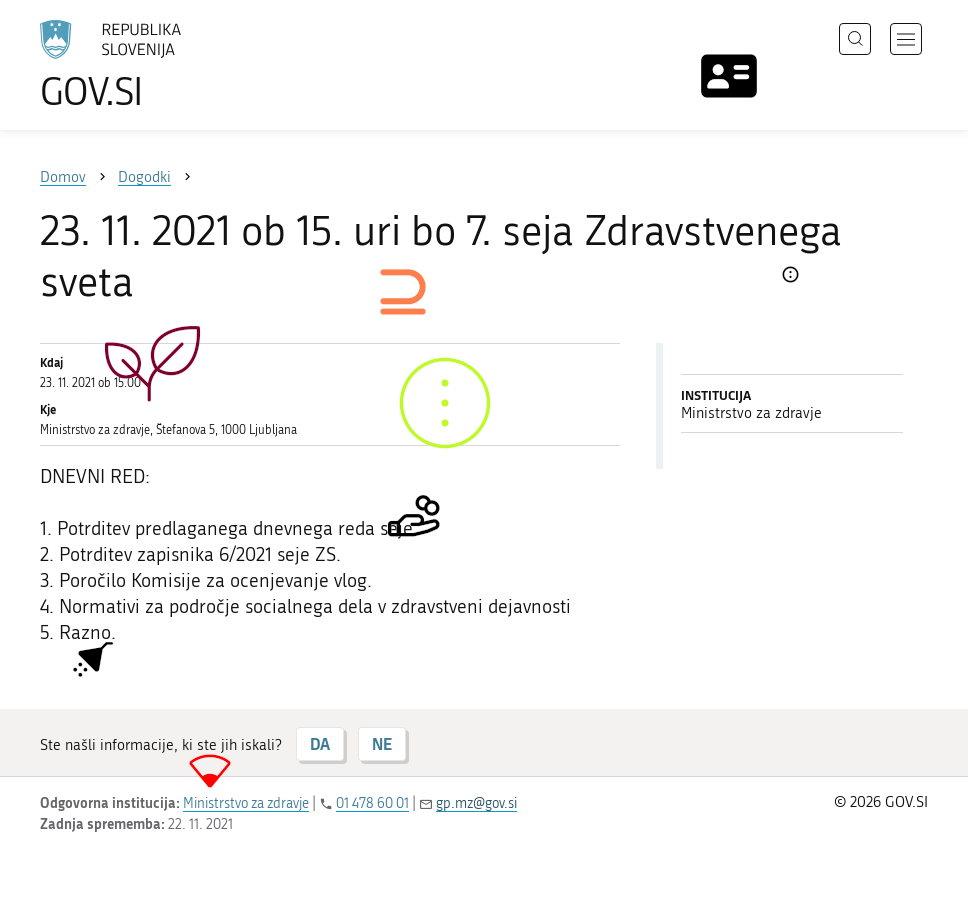  What do you see at coordinates (790, 274) in the screenshot?
I see `open more options menu` at bounding box center [790, 274].